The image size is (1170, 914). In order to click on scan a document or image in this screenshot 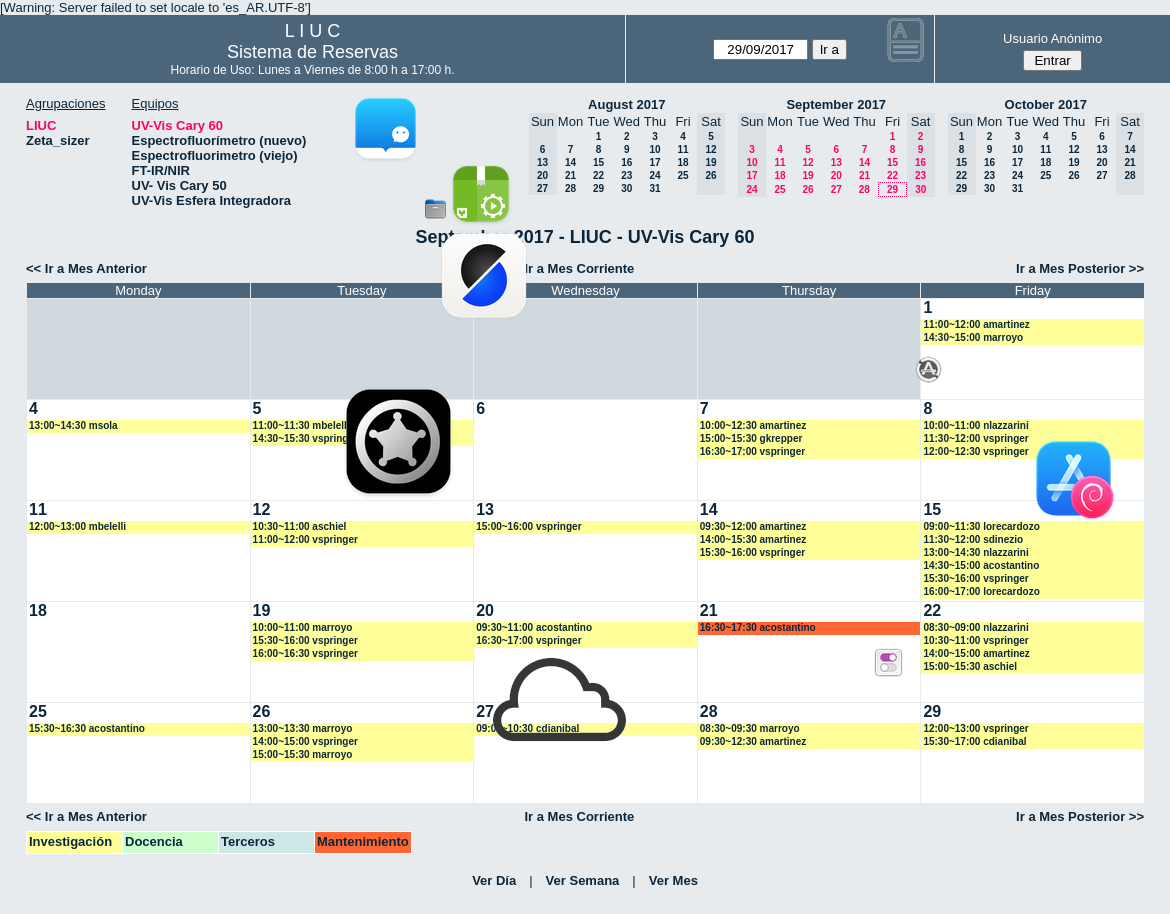, I will do `click(907, 40)`.